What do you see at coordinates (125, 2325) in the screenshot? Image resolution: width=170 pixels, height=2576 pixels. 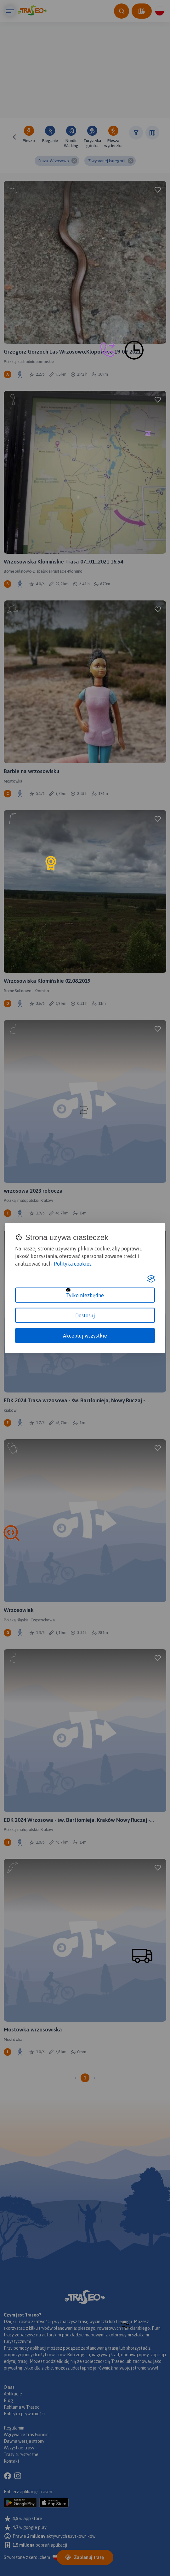 I see `indicates approximate or estimated value` at bounding box center [125, 2325].